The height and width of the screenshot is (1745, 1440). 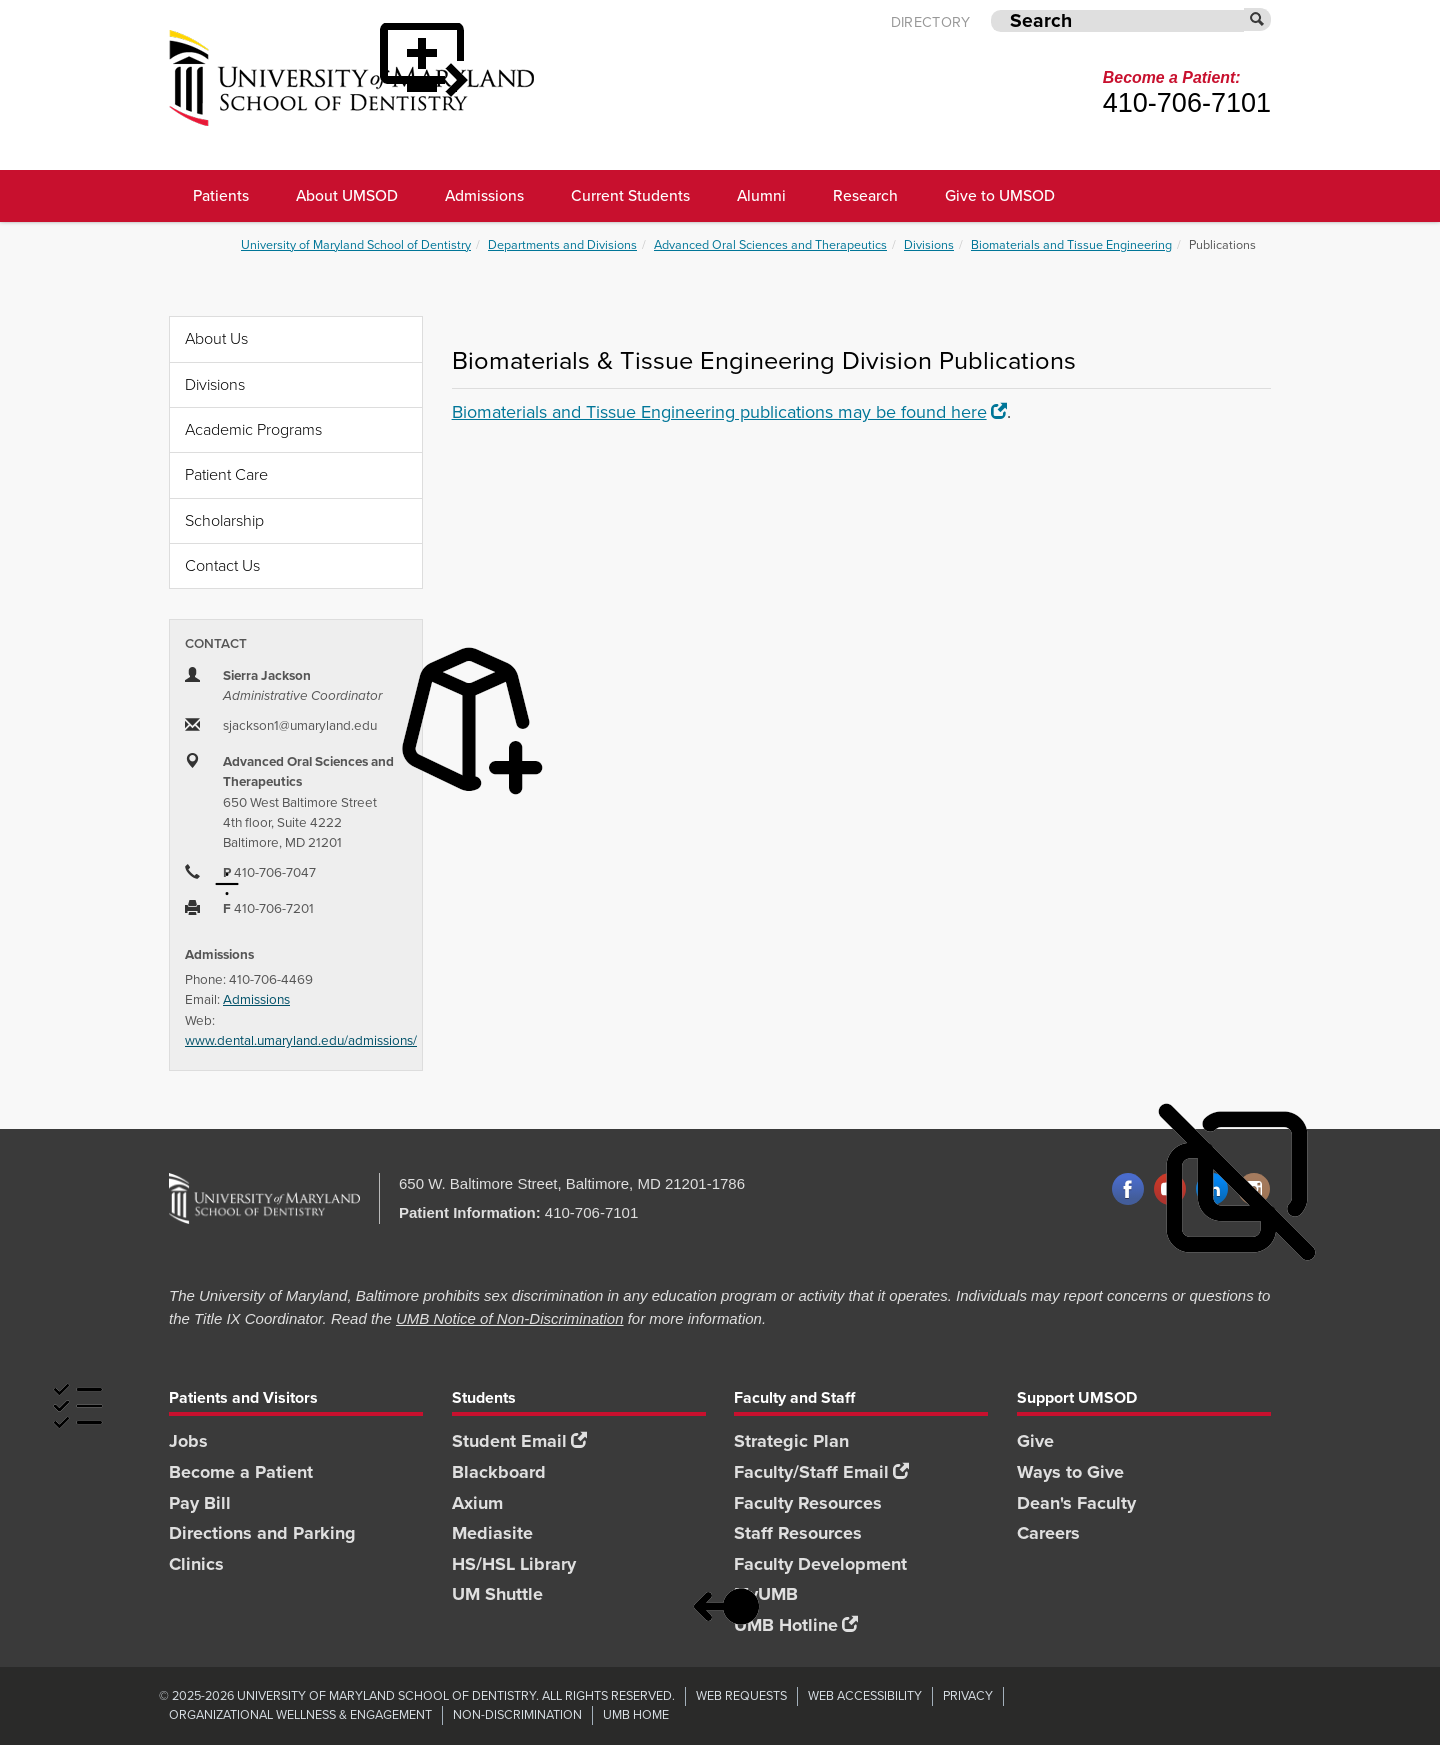 I want to click on add a new 3D object or model, so click(x=469, y=721).